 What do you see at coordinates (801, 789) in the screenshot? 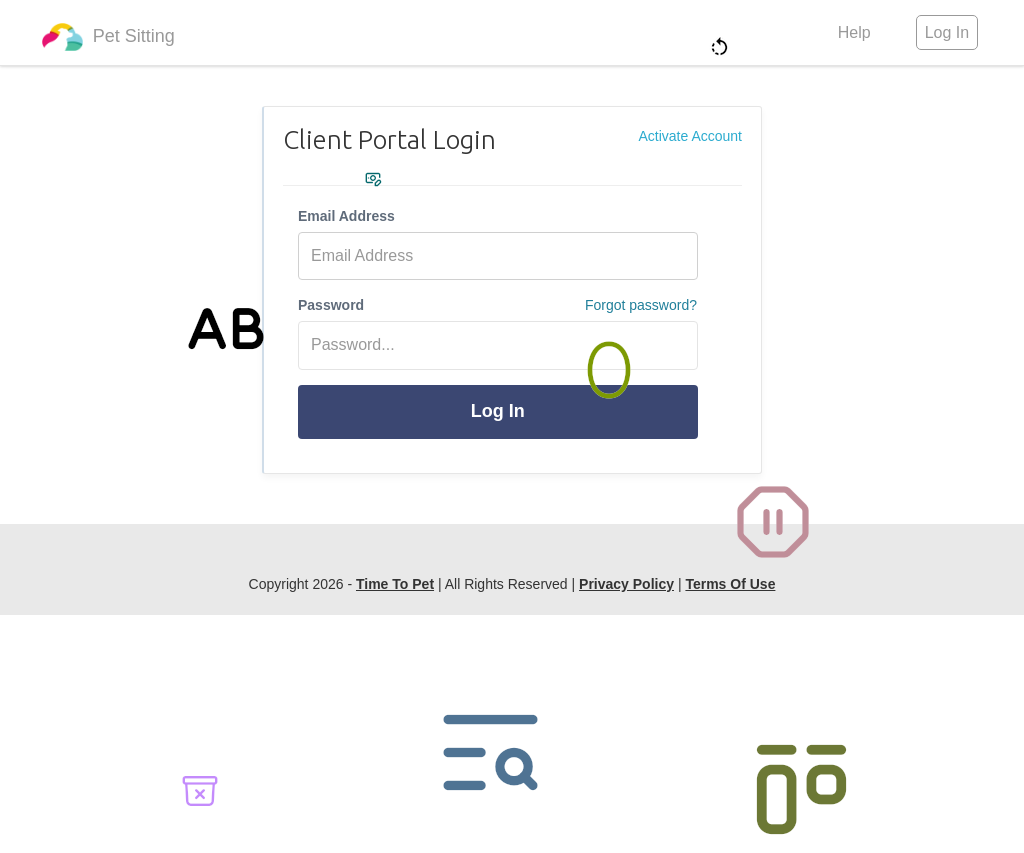
I see `switch to kanban board view` at bounding box center [801, 789].